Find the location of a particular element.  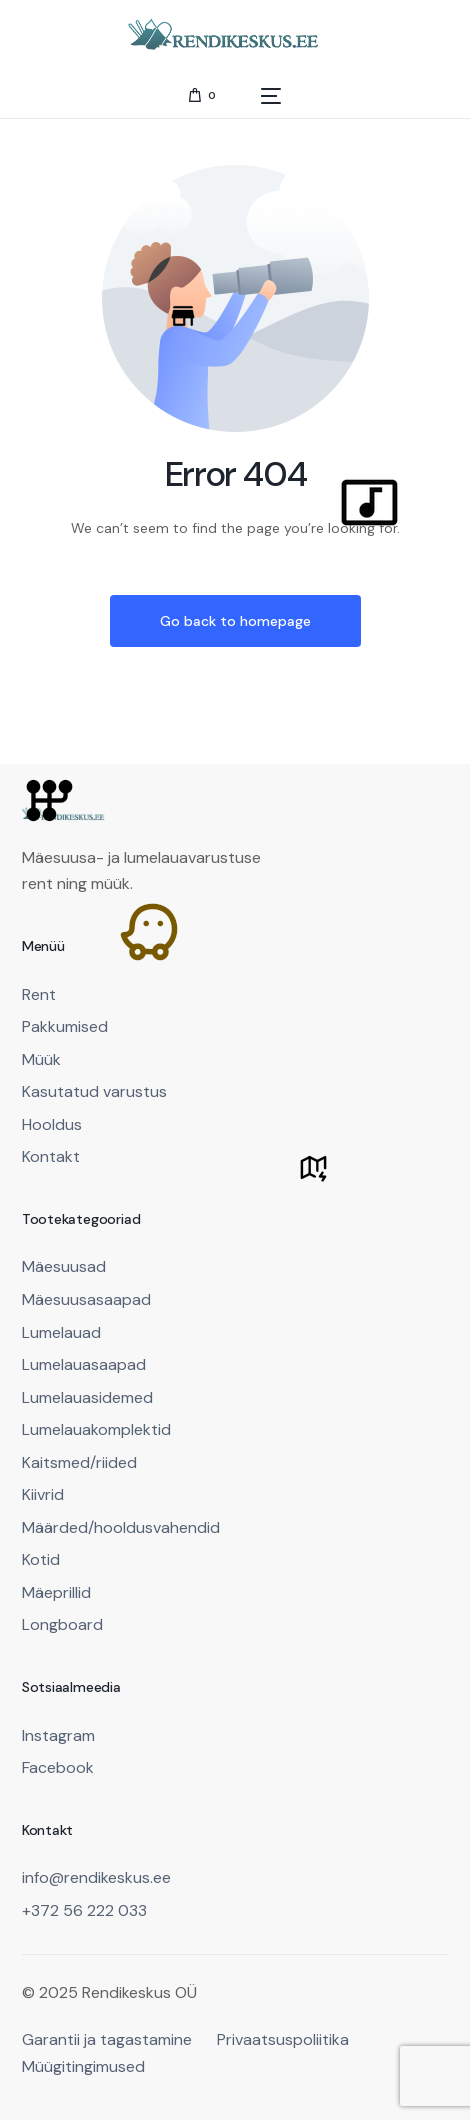

access the store or marketplace is located at coordinates (183, 316).